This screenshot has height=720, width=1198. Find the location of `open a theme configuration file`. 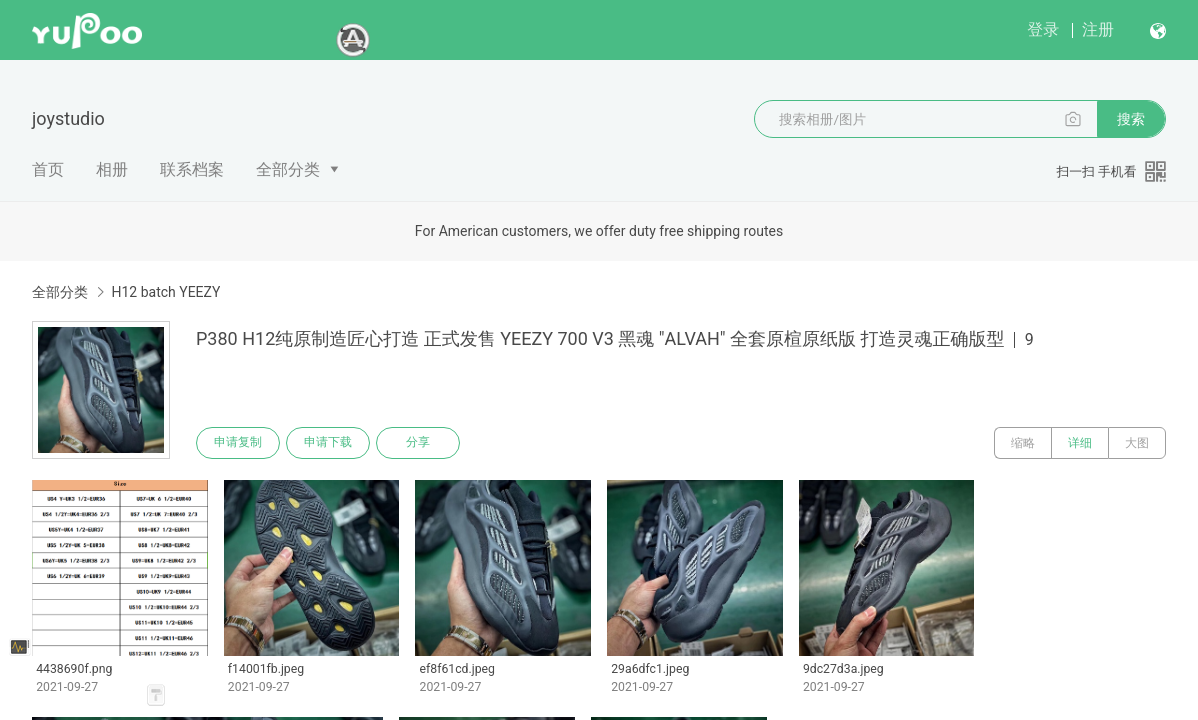

open a theme configuration file is located at coordinates (156, 695).